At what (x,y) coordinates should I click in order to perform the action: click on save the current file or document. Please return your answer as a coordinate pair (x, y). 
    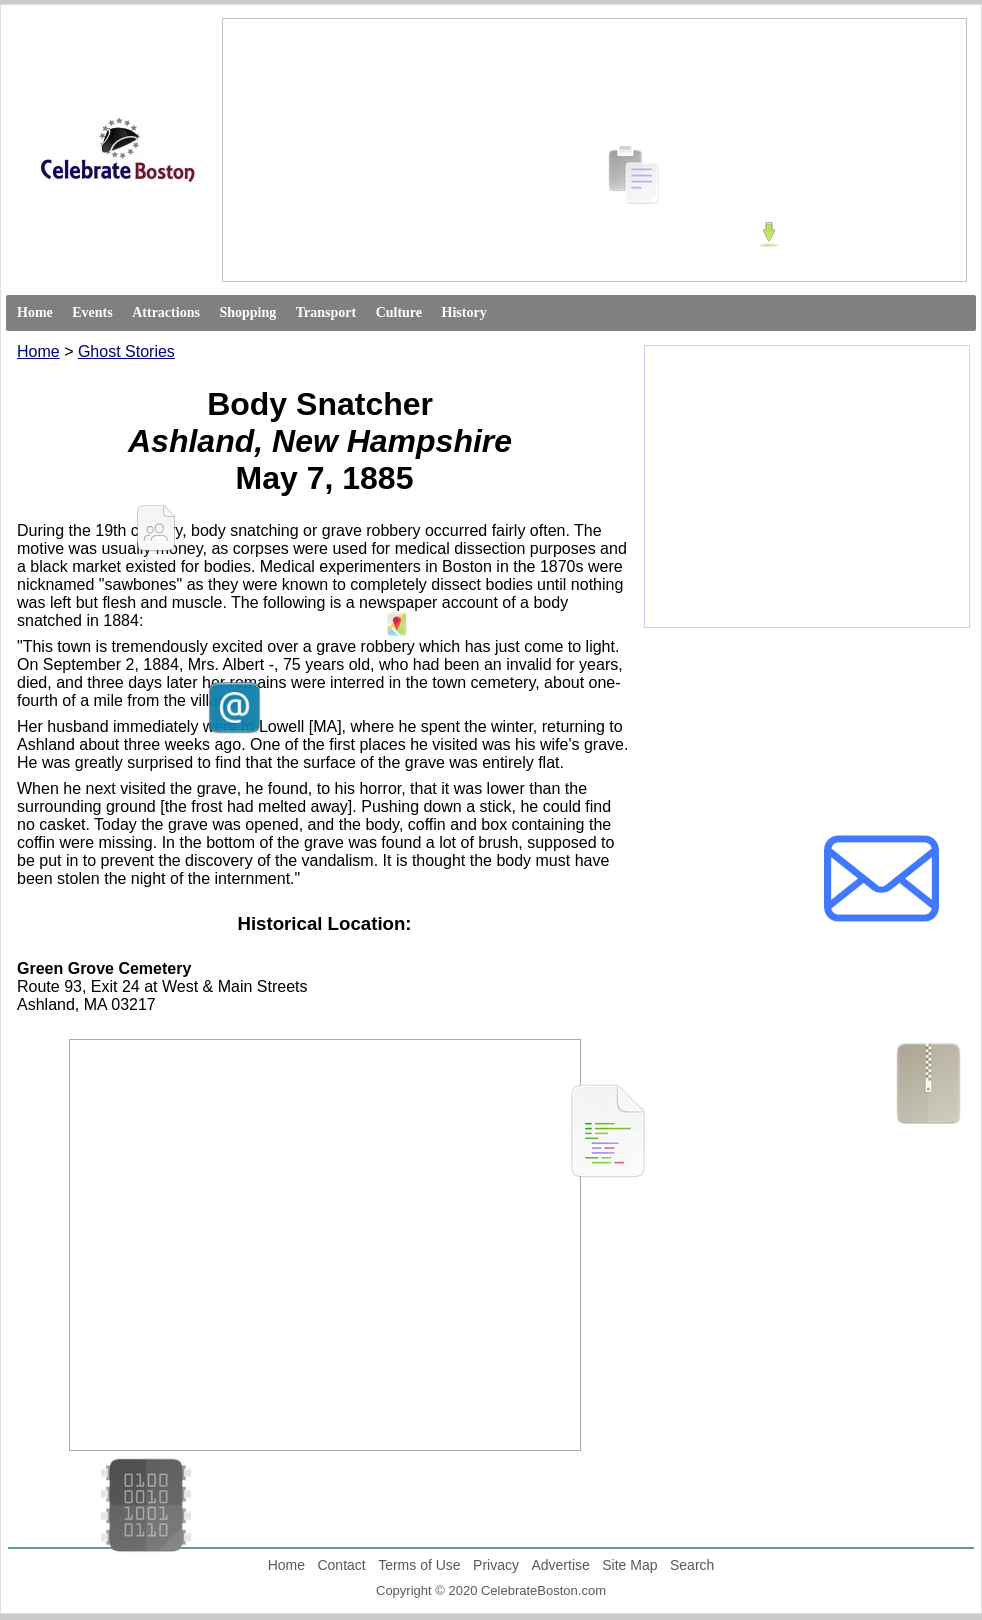
    Looking at the image, I should click on (769, 232).